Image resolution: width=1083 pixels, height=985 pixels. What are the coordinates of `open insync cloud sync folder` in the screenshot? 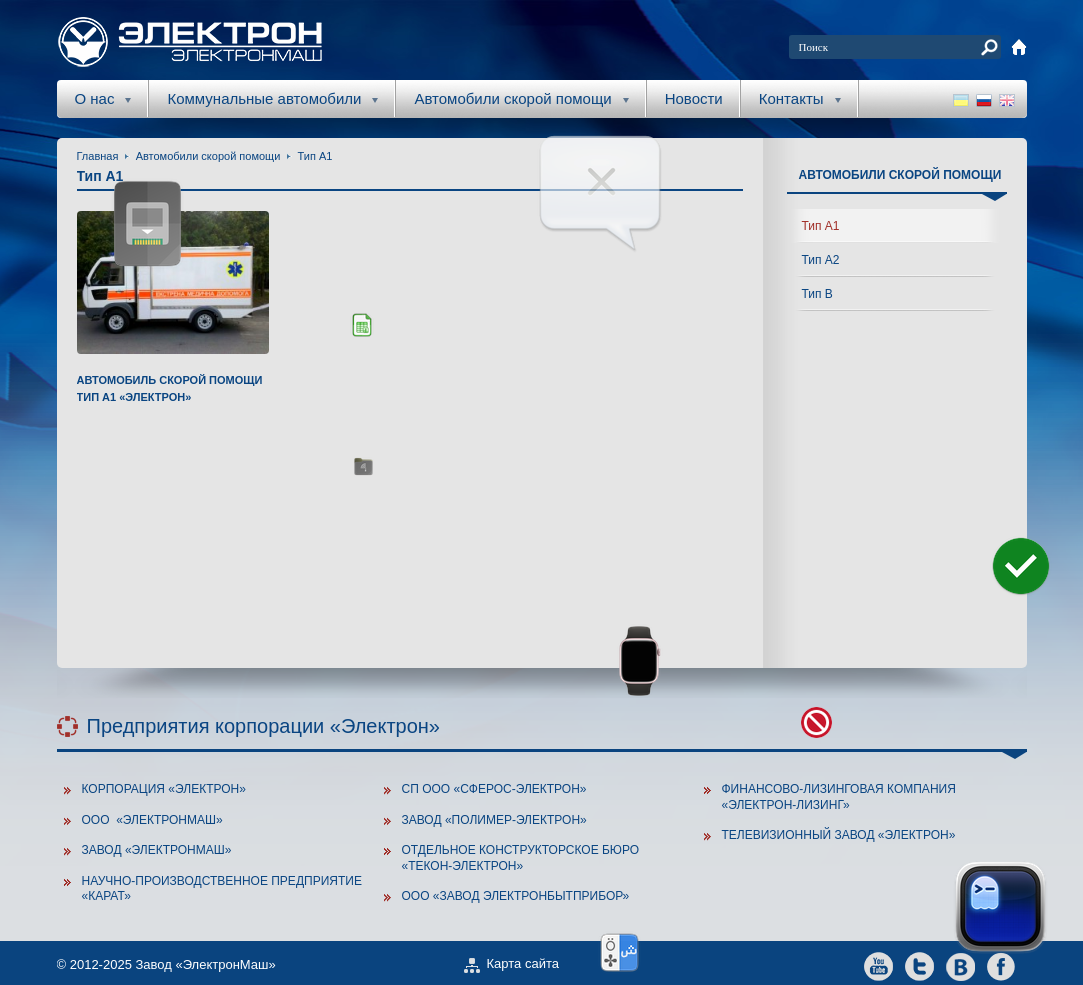 It's located at (363, 466).